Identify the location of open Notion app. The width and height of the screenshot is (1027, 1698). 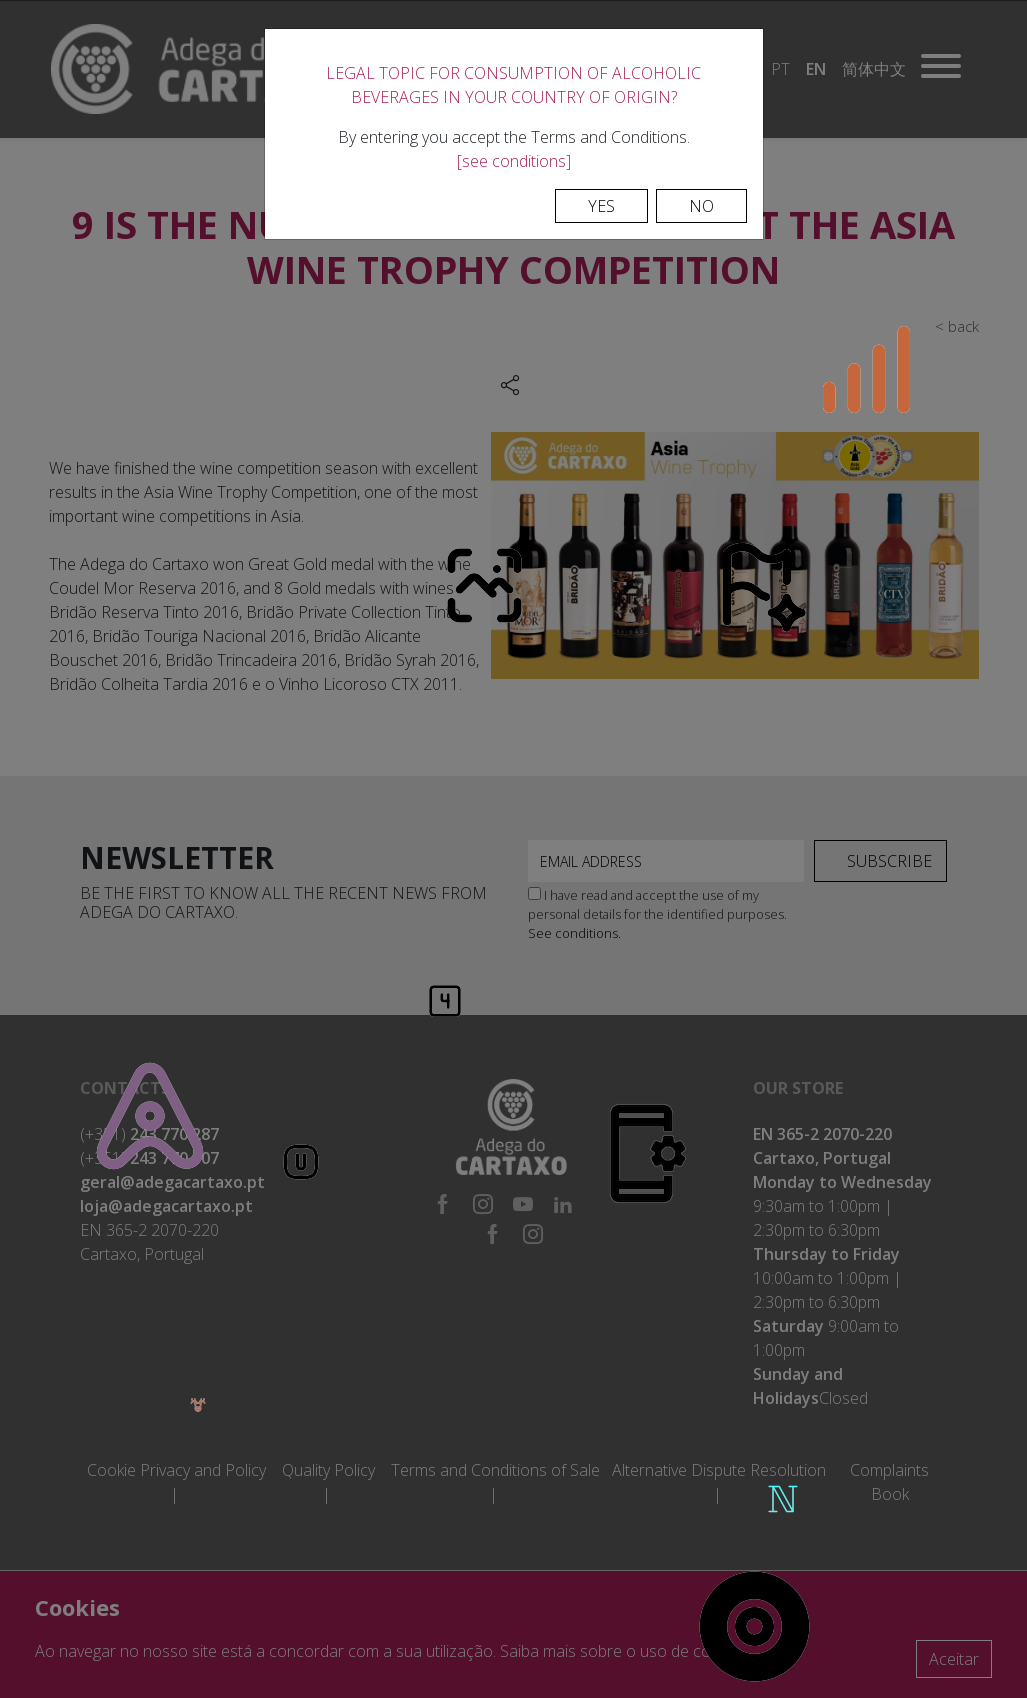
(783, 1499).